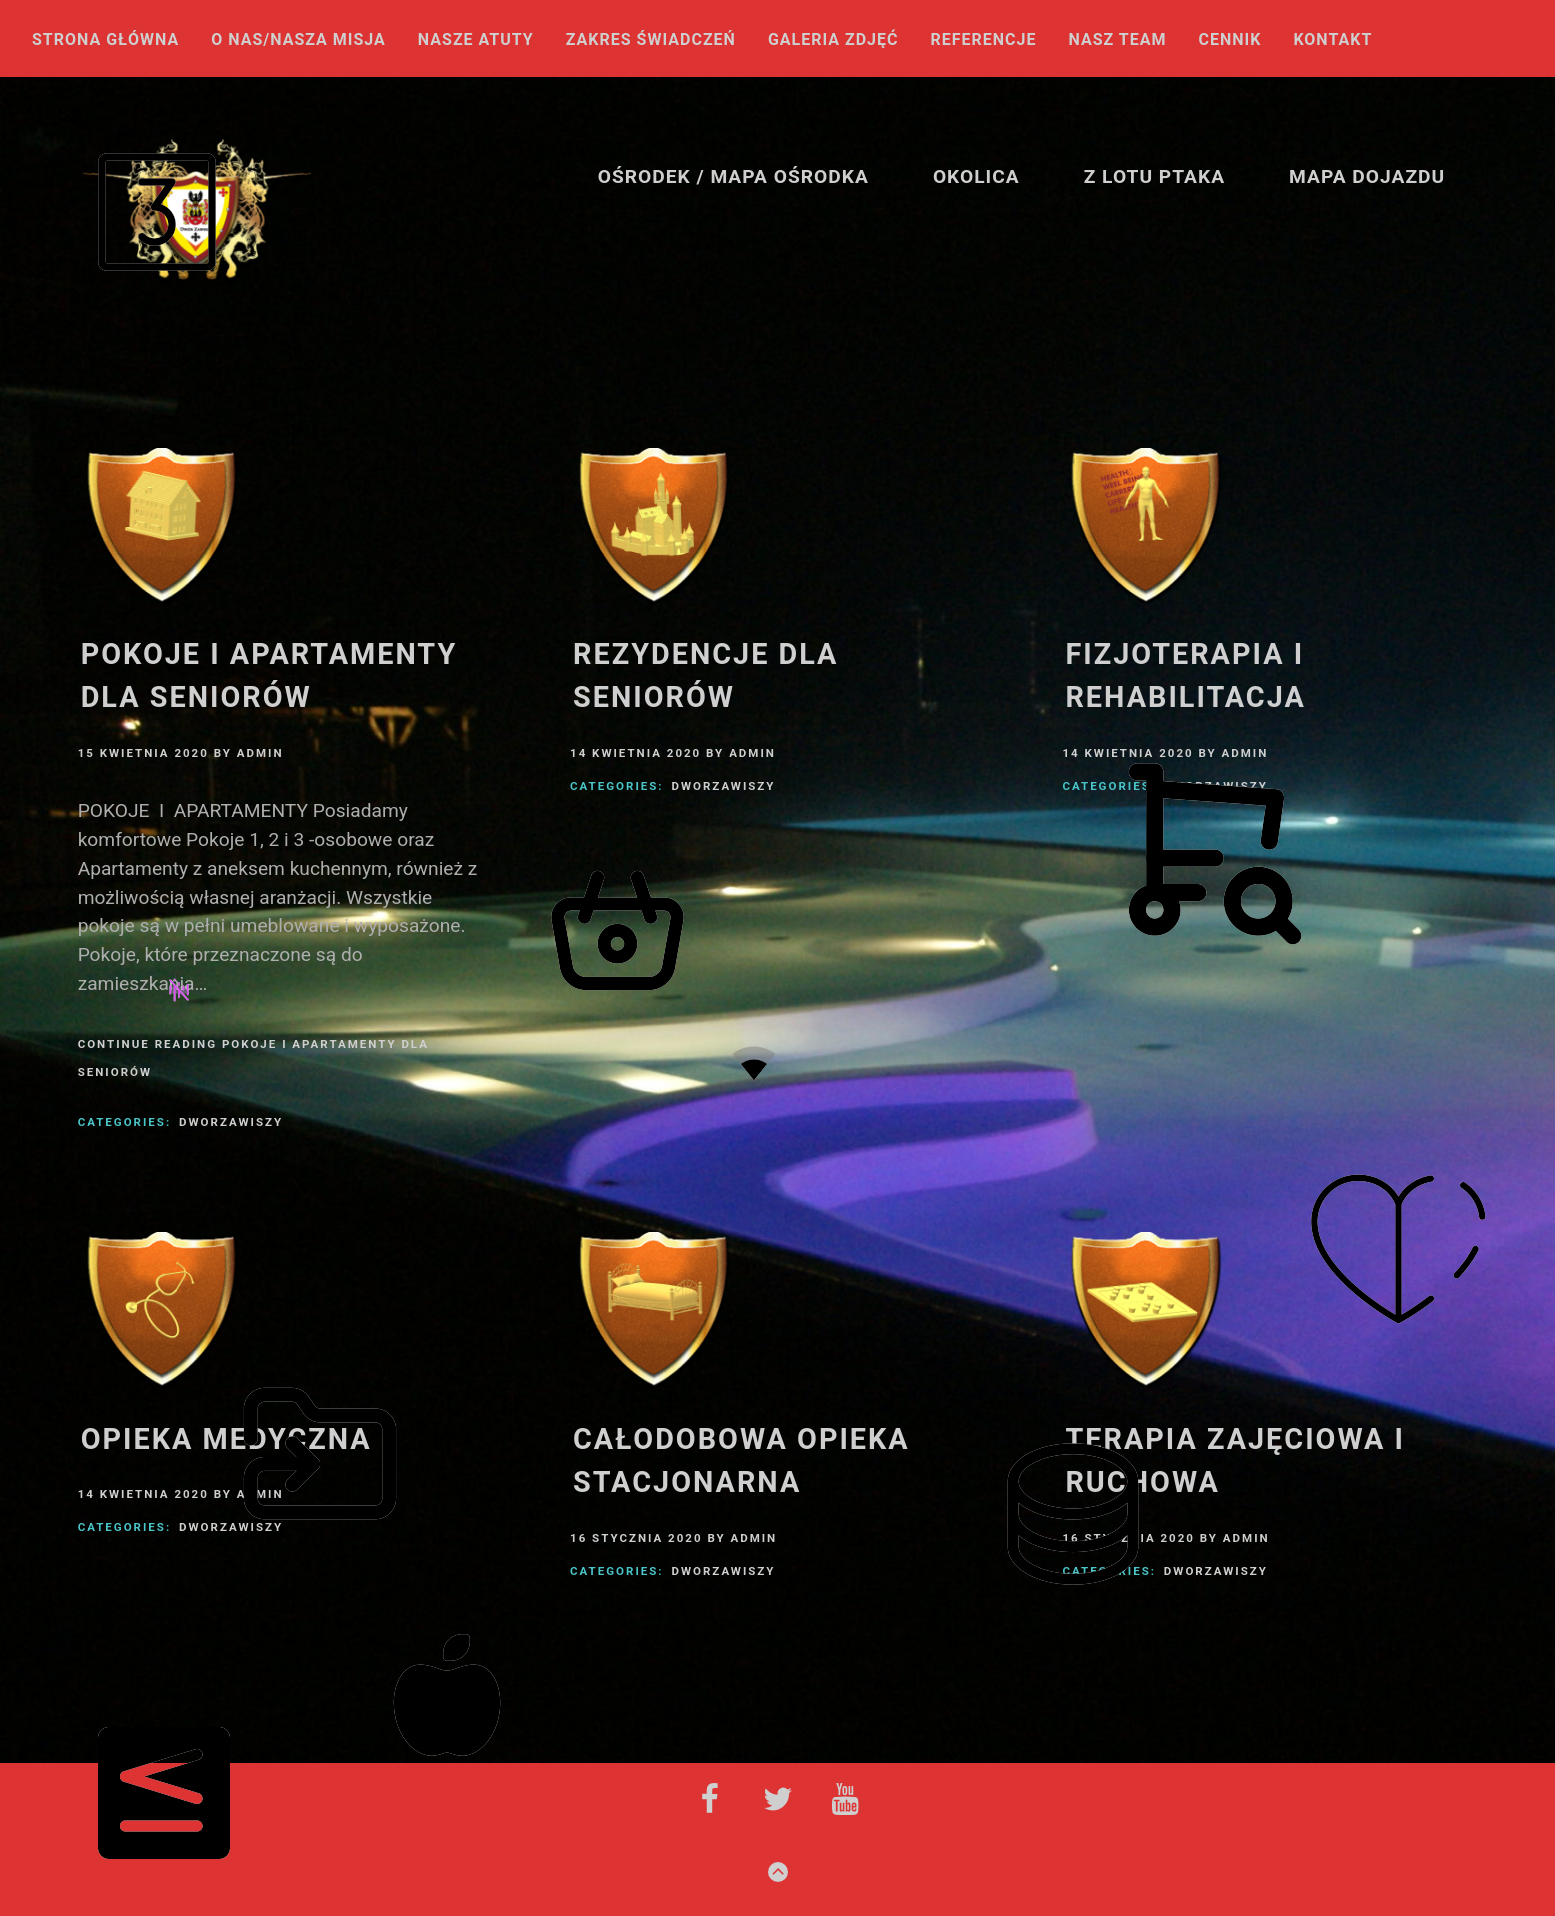 The image size is (1555, 1916). Describe the element at coordinates (754, 1063) in the screenshot. I see `indicates weak wifi signal strength` at that location.